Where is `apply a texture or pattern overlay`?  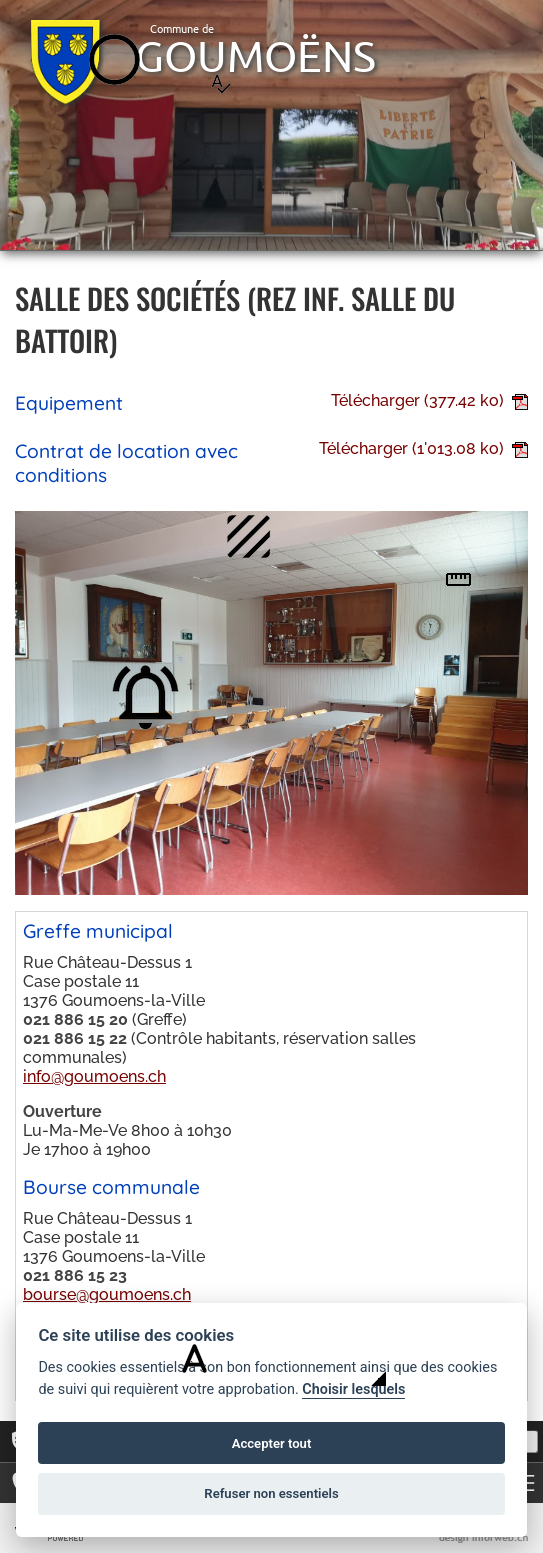
apply a texture or pattern overlay is located at coordinates (248, 536).